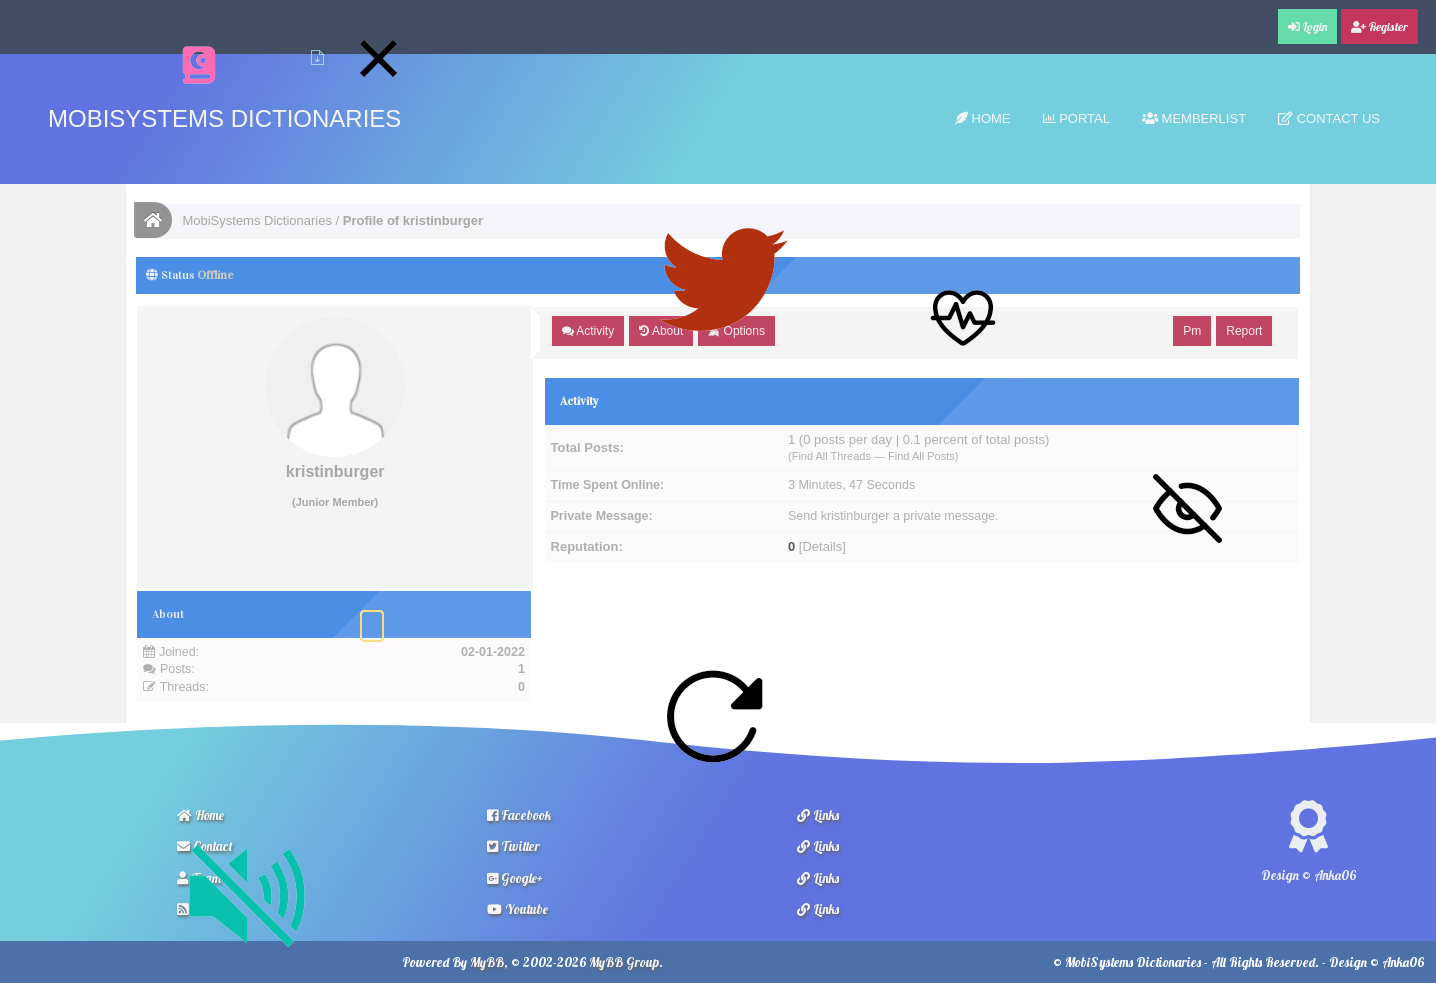  What do you see at coordinates (1187, 508) in the screenshot?
I see `hide password or sensitive content` at bounding box center [1187, 508].